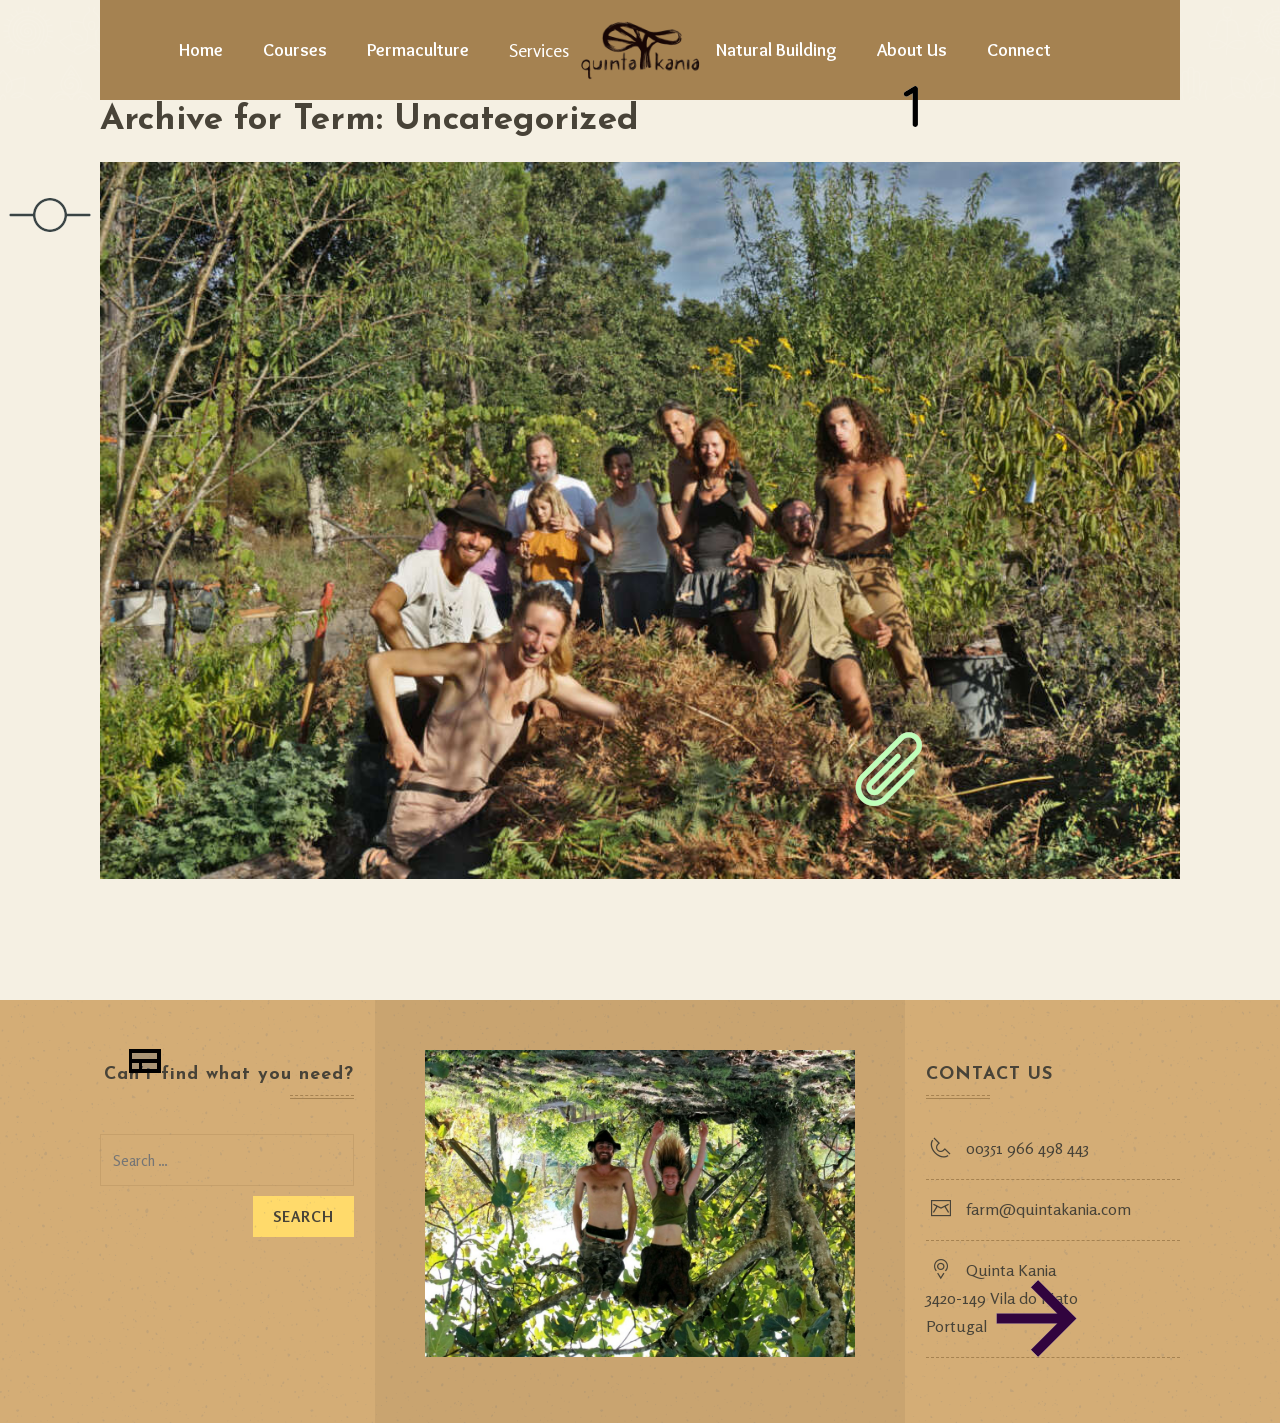 The height and width of the screenshot is (1423, 1280). Describe the element at coordinates (50, 215) in the screenshot. I see `view commit history in version control` at that location.